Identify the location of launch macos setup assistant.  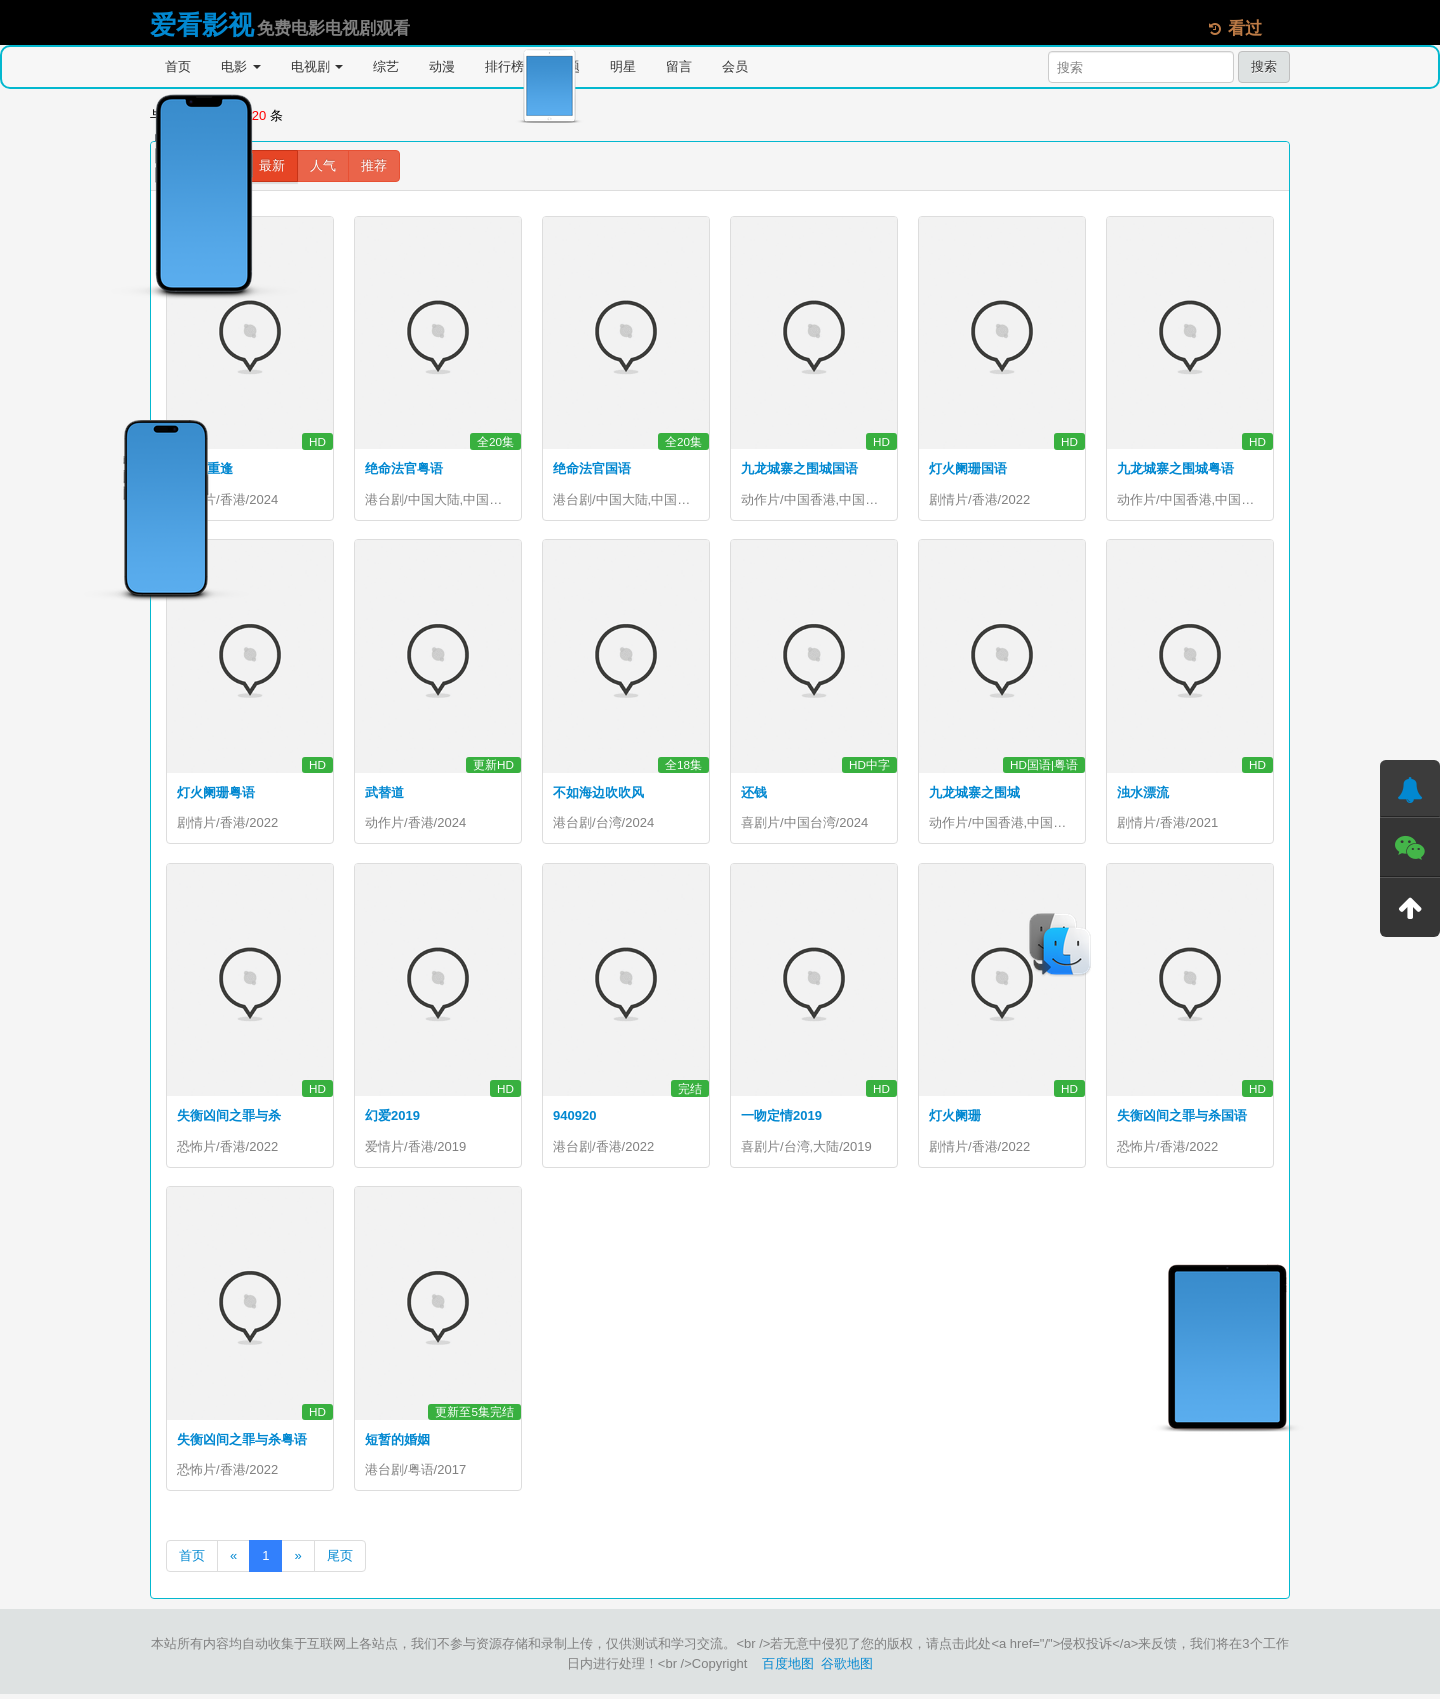
(1060, 944).